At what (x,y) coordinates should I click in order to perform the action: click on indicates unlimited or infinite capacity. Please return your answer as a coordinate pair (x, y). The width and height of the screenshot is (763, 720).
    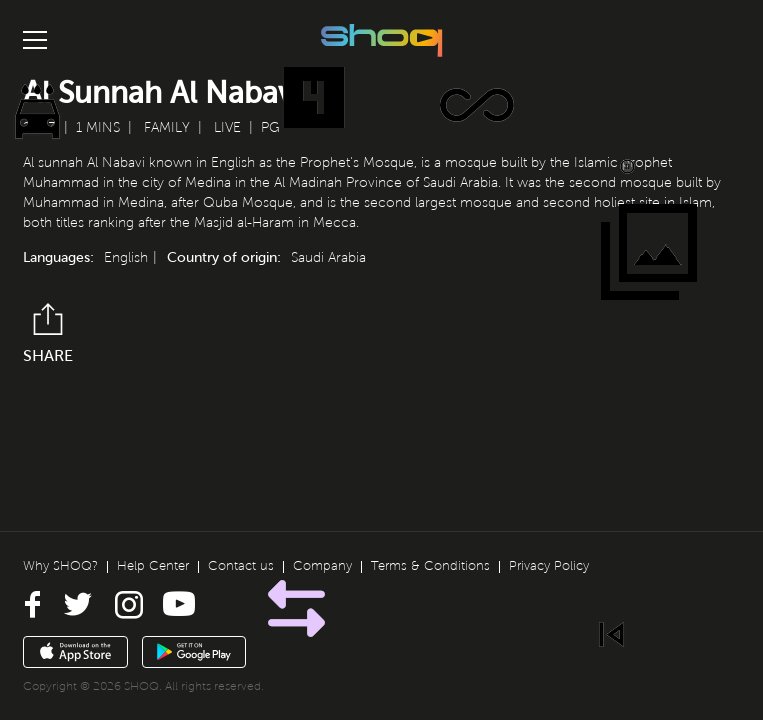
    Looking at the image, I should click on (477, 105).